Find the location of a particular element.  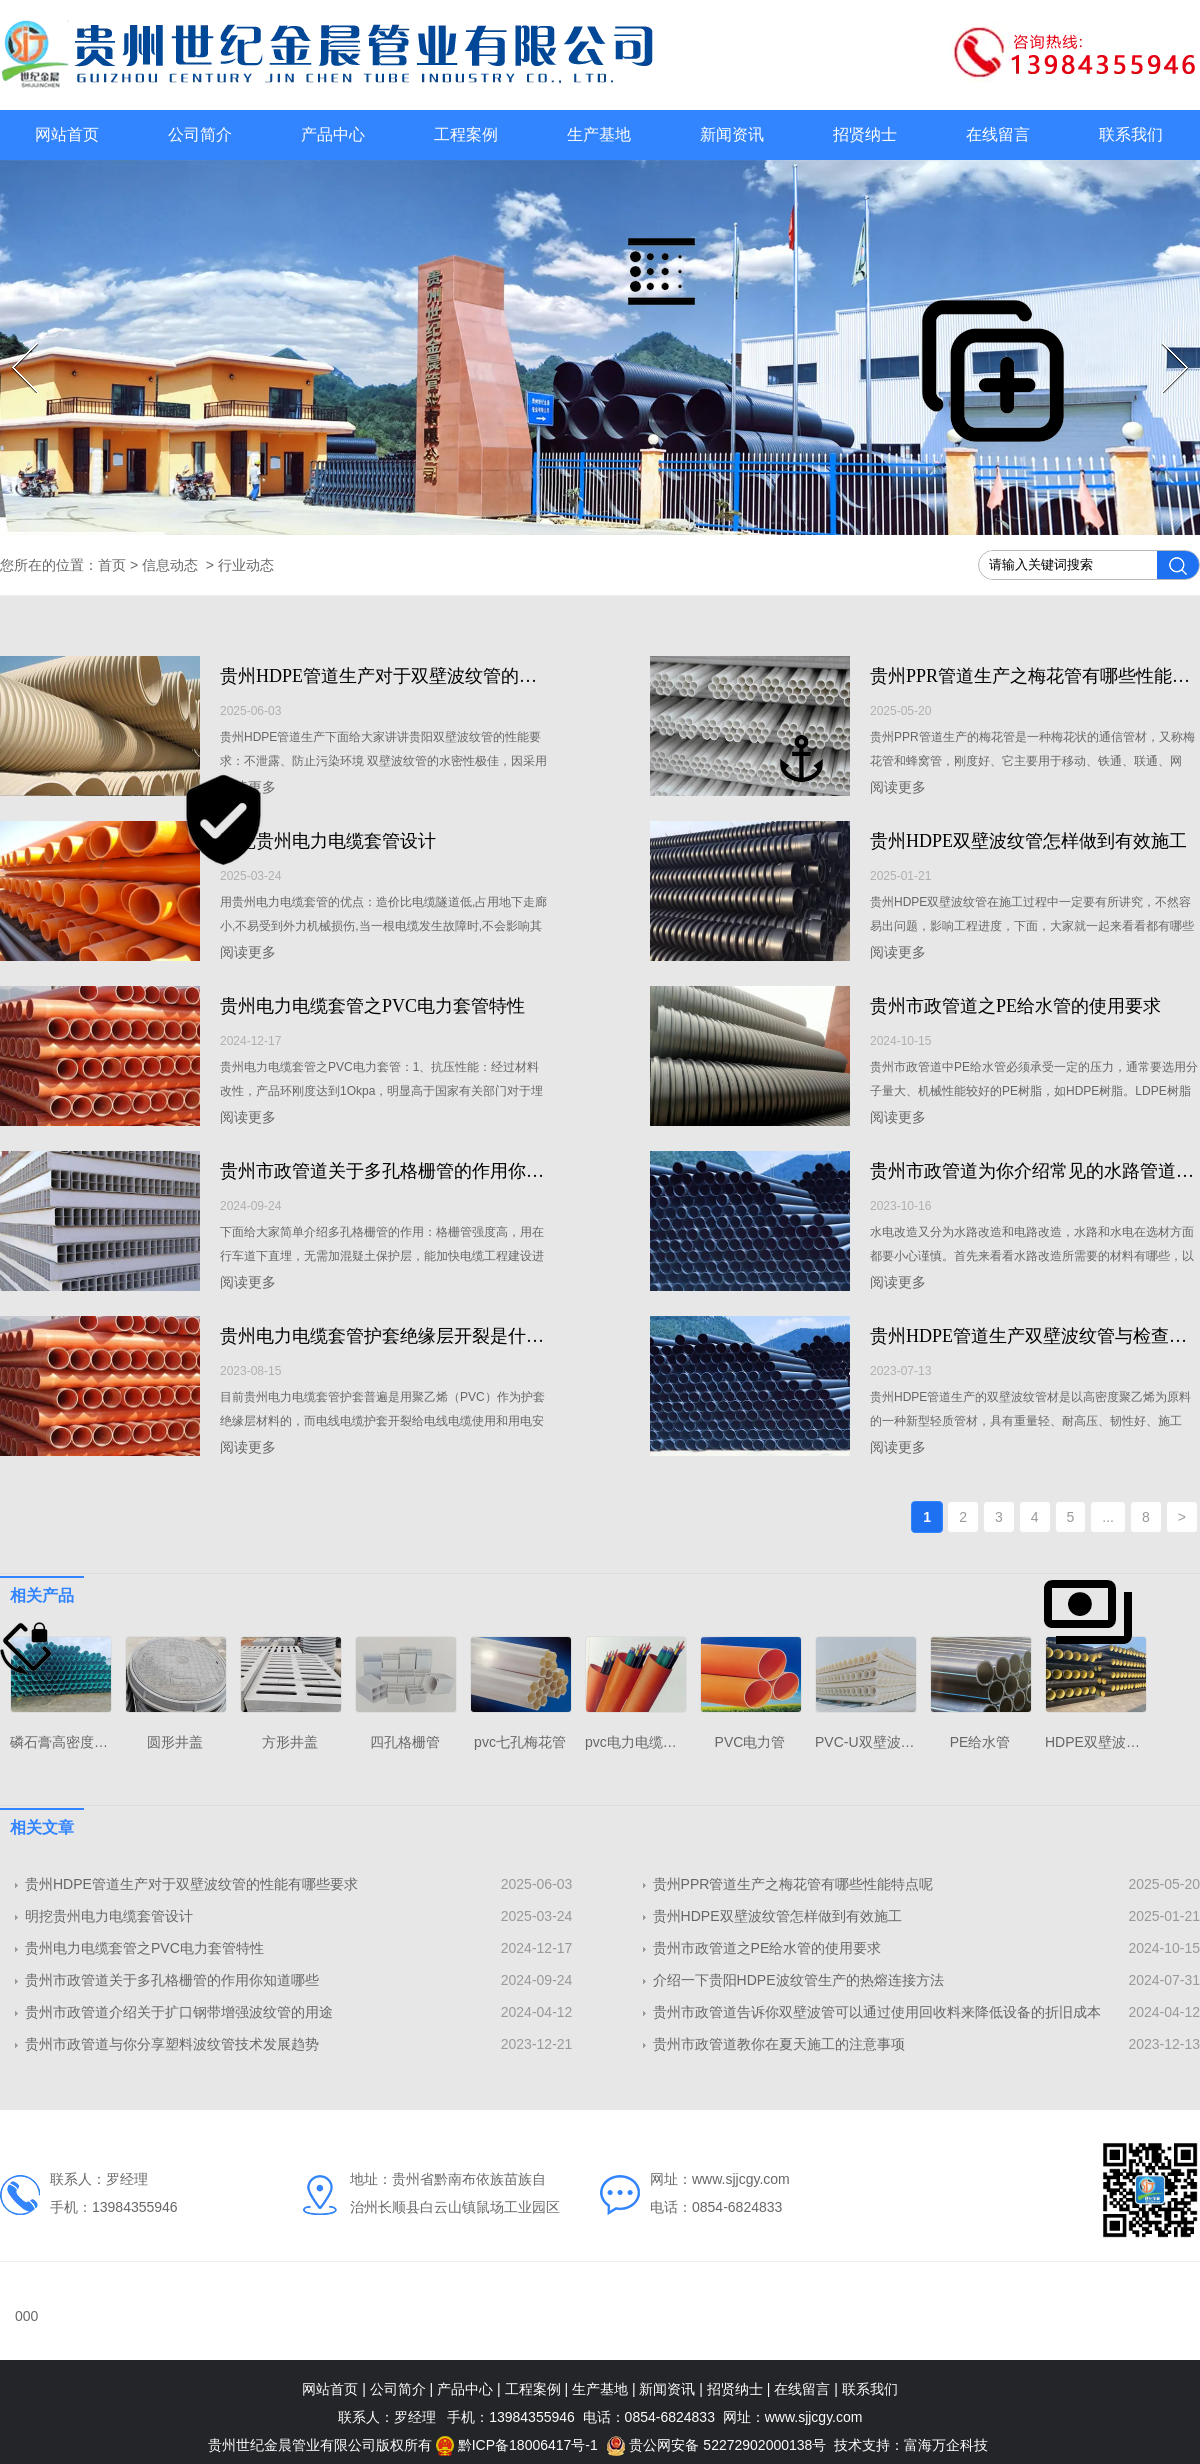

indicates a verified or trusted user account is located at coordinates (223, 819).